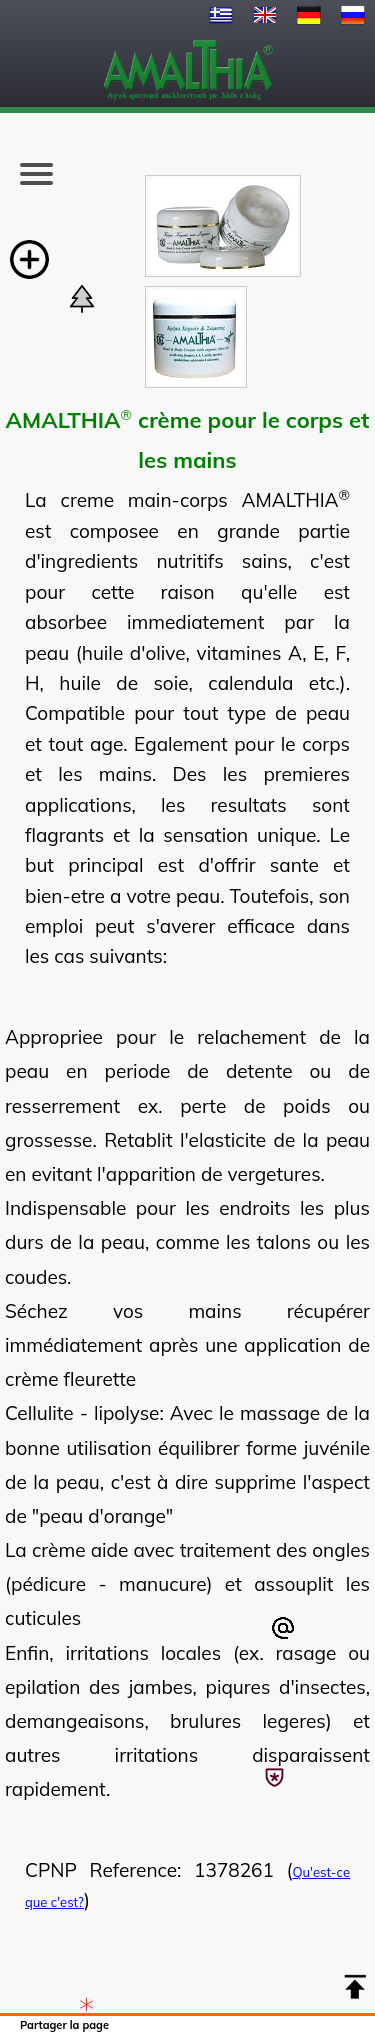 Image resolution: width=375 pixels, height=2036 pixels. I want to click on indicates premium or enhanced security status, so click(274, 1776).